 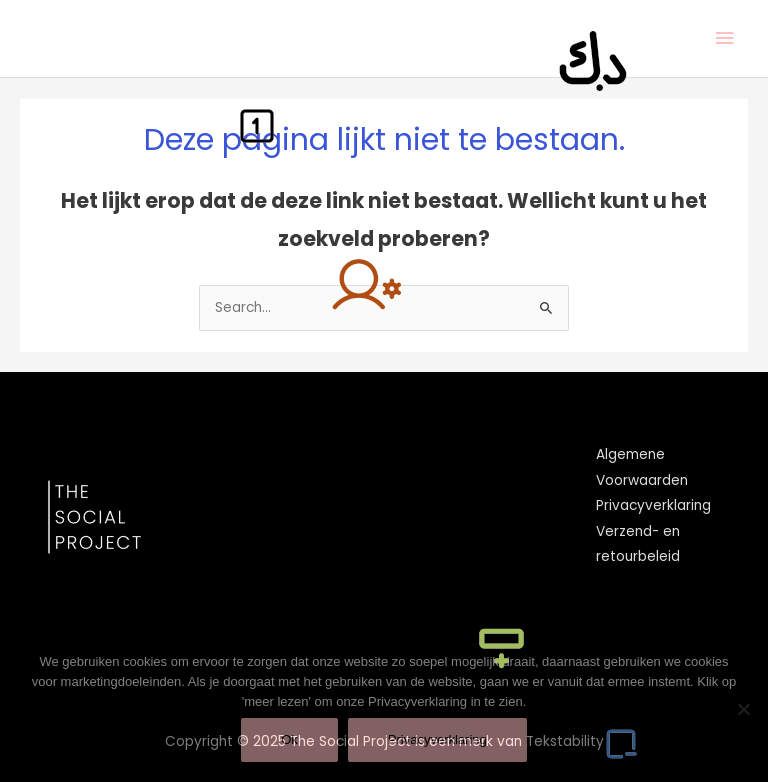 I want to click on indicates currency in Iraqi or Kuwaiti dinar, so click(x=593, y=61).